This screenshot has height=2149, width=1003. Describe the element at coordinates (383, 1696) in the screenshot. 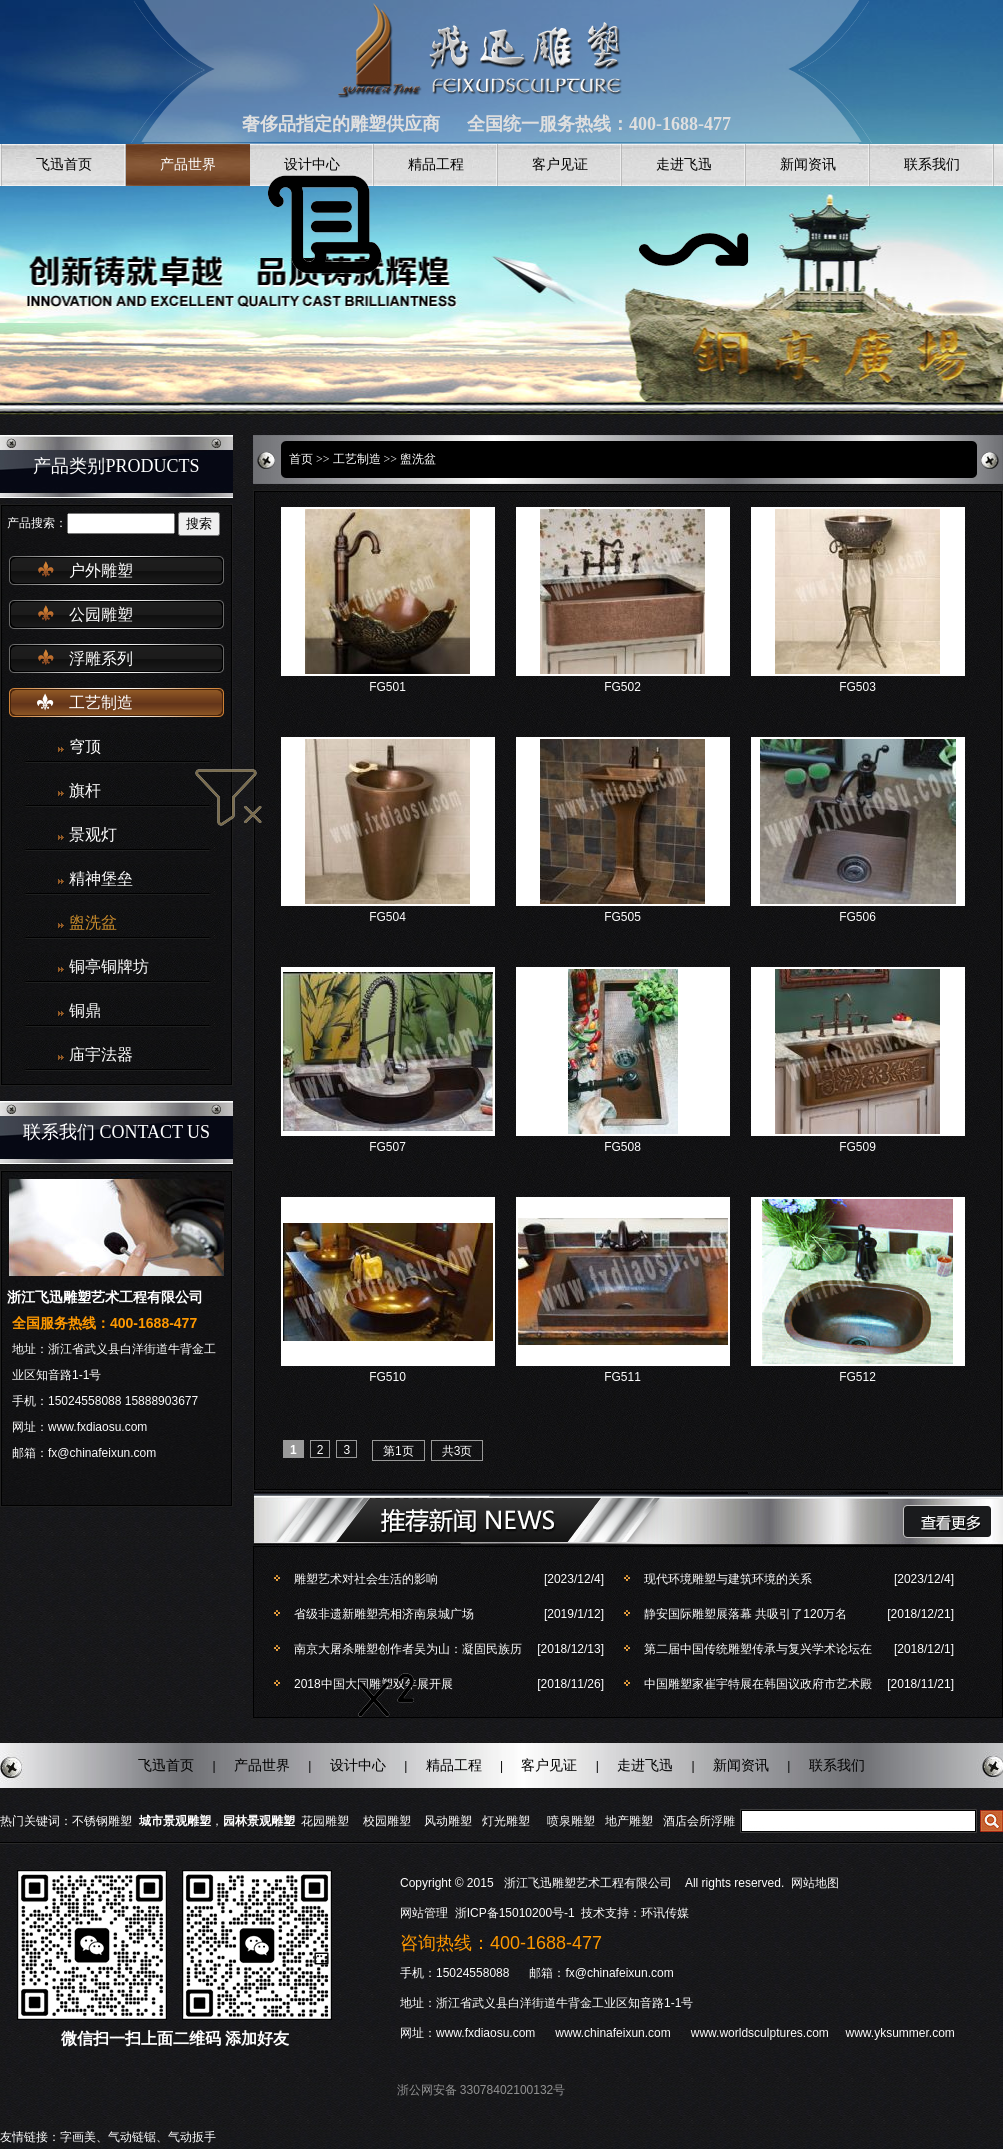

I see `apply superscript formatting to selected text` at that location.